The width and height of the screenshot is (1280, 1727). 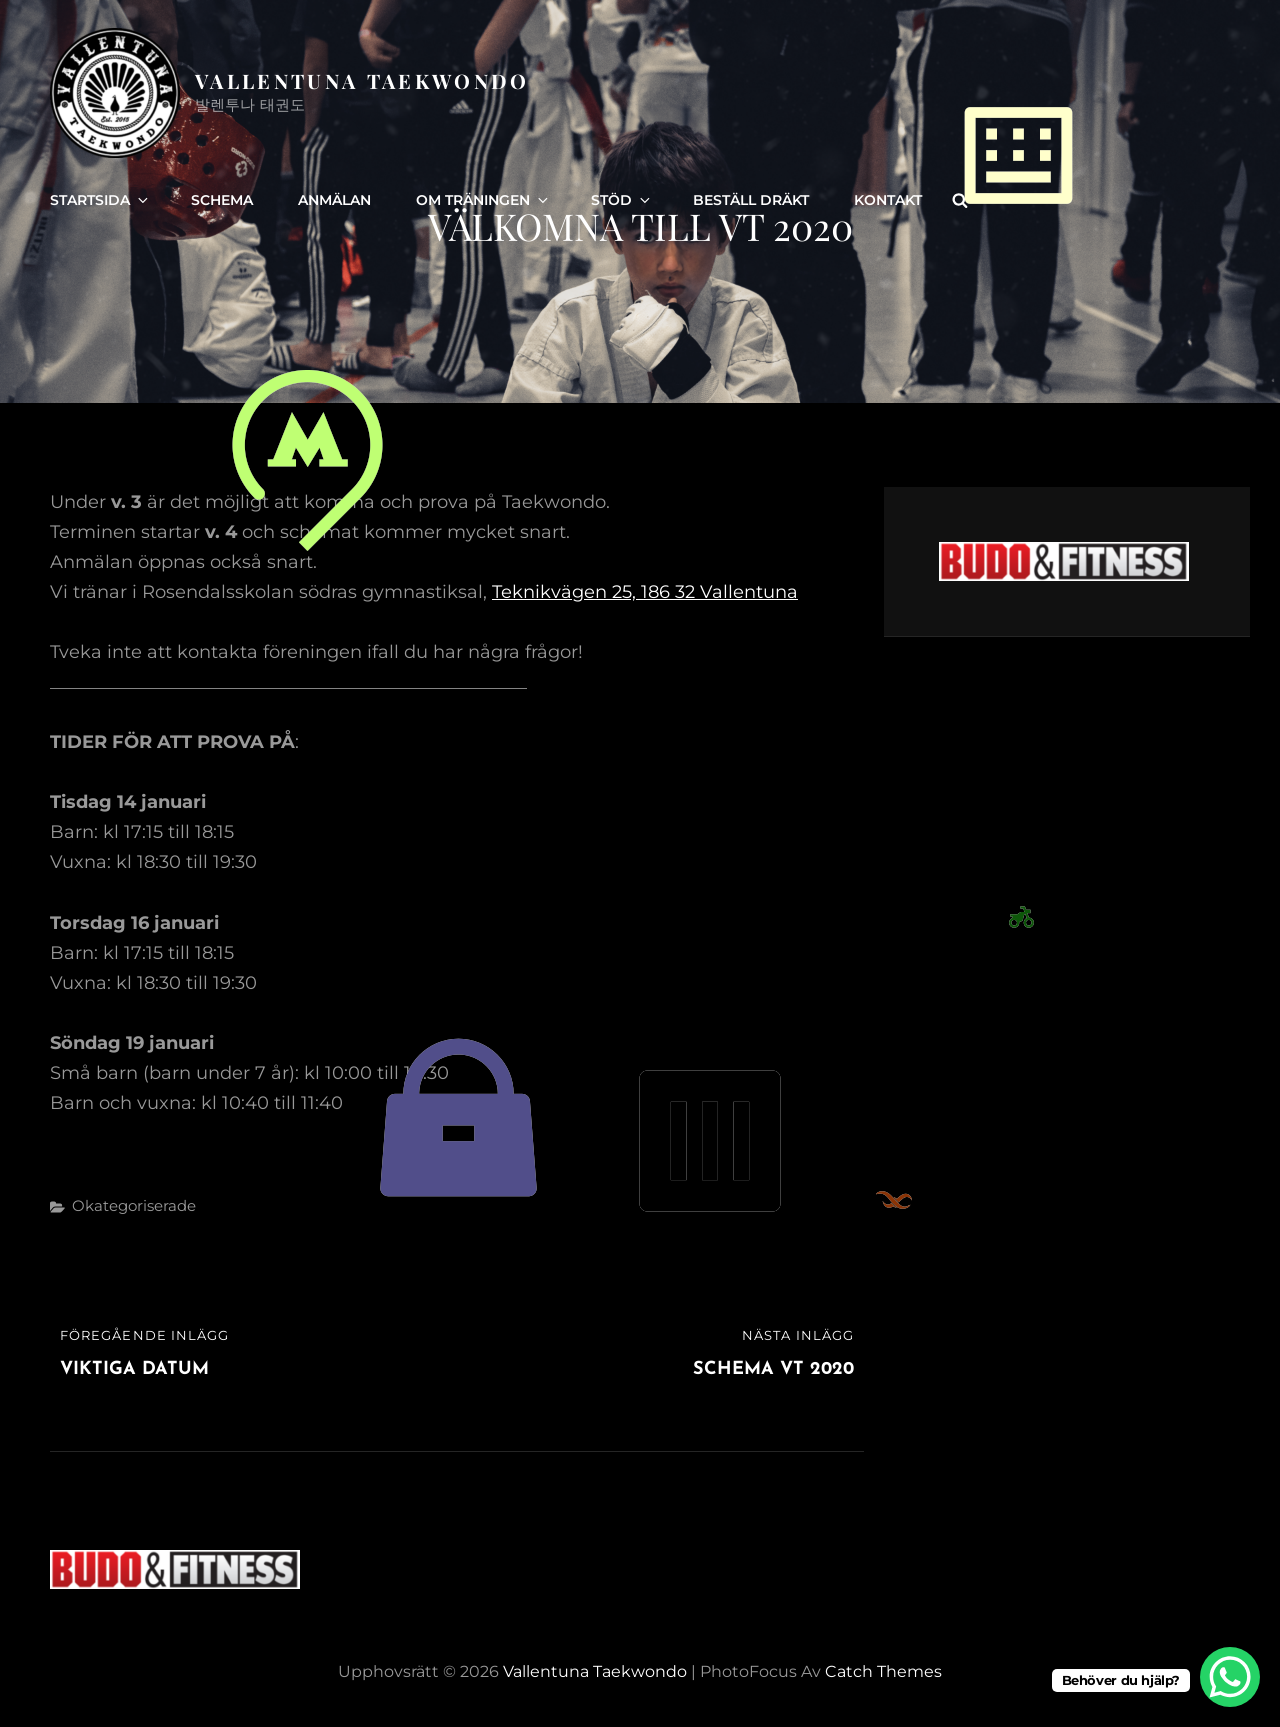 I want to click on open the Moscow Metro app, so click(x=307, y=460).